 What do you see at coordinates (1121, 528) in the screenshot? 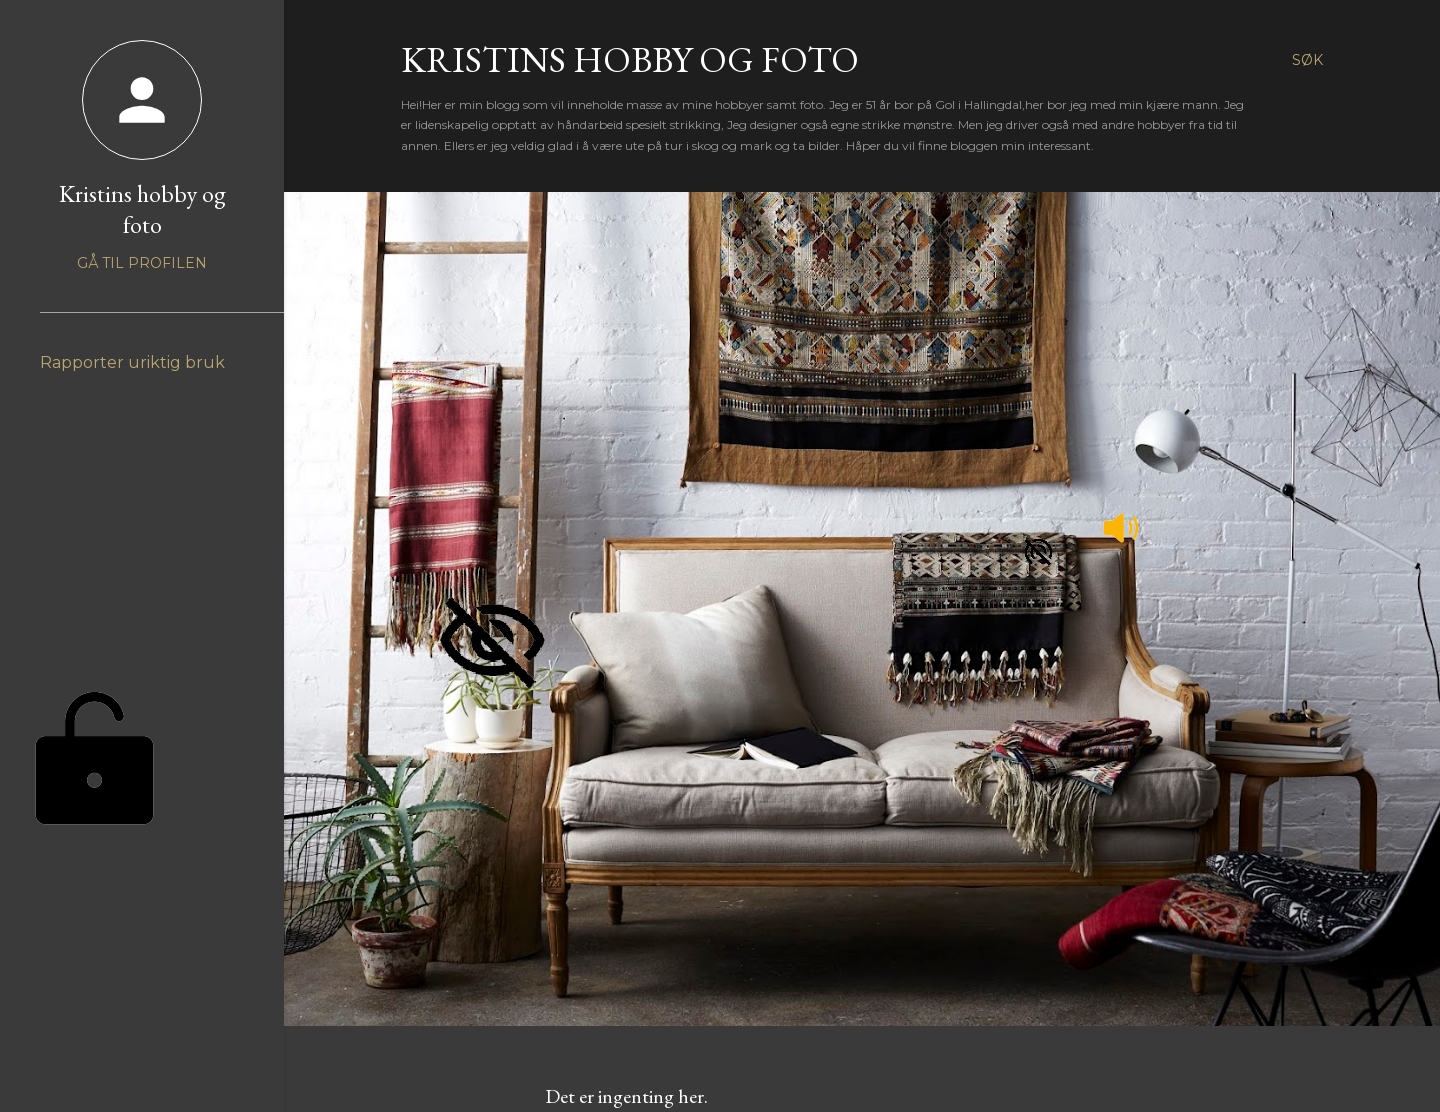
I see `adjust audio volume` at bounding box center [1121, 528].